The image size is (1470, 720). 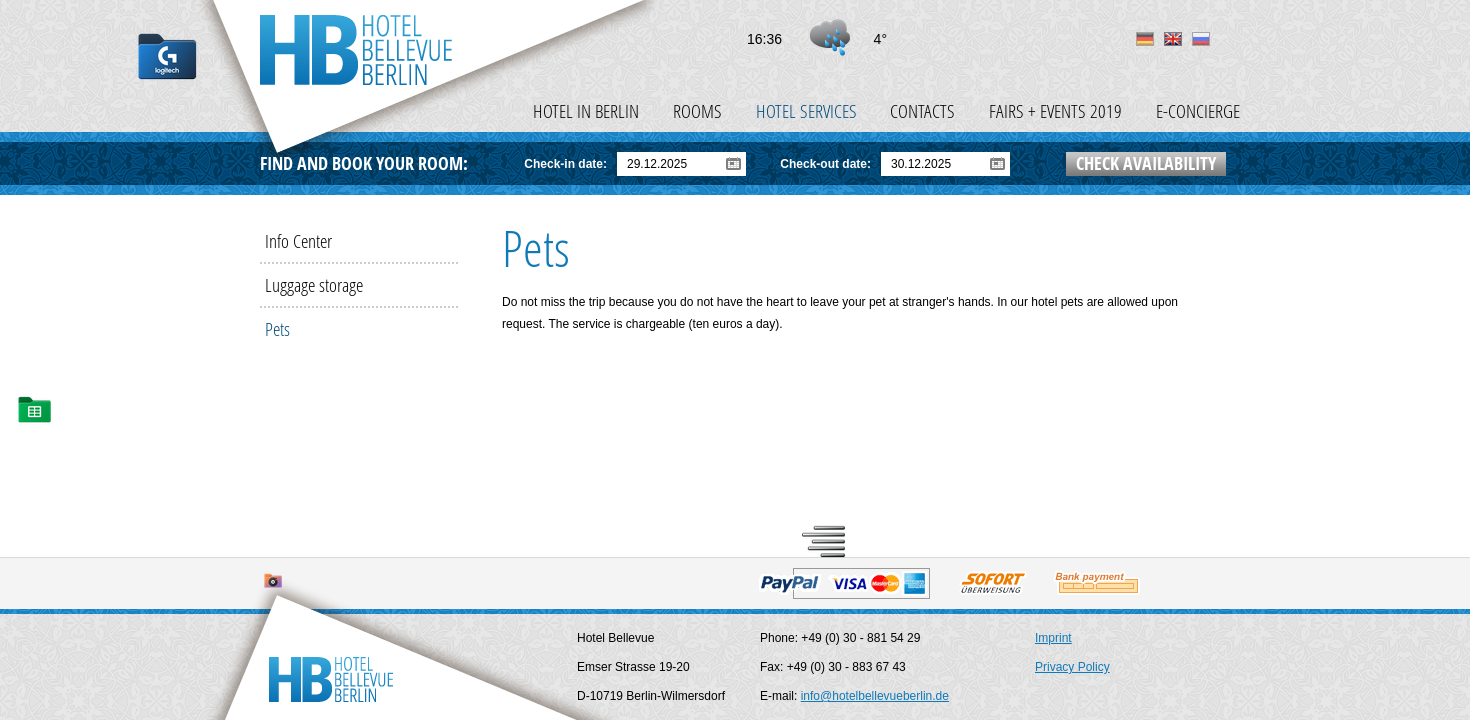 What do you see at coordinates (34, 410) in the screenshot?
I see `open folder containing Google Sheets files` at bounding box center [34, 410].